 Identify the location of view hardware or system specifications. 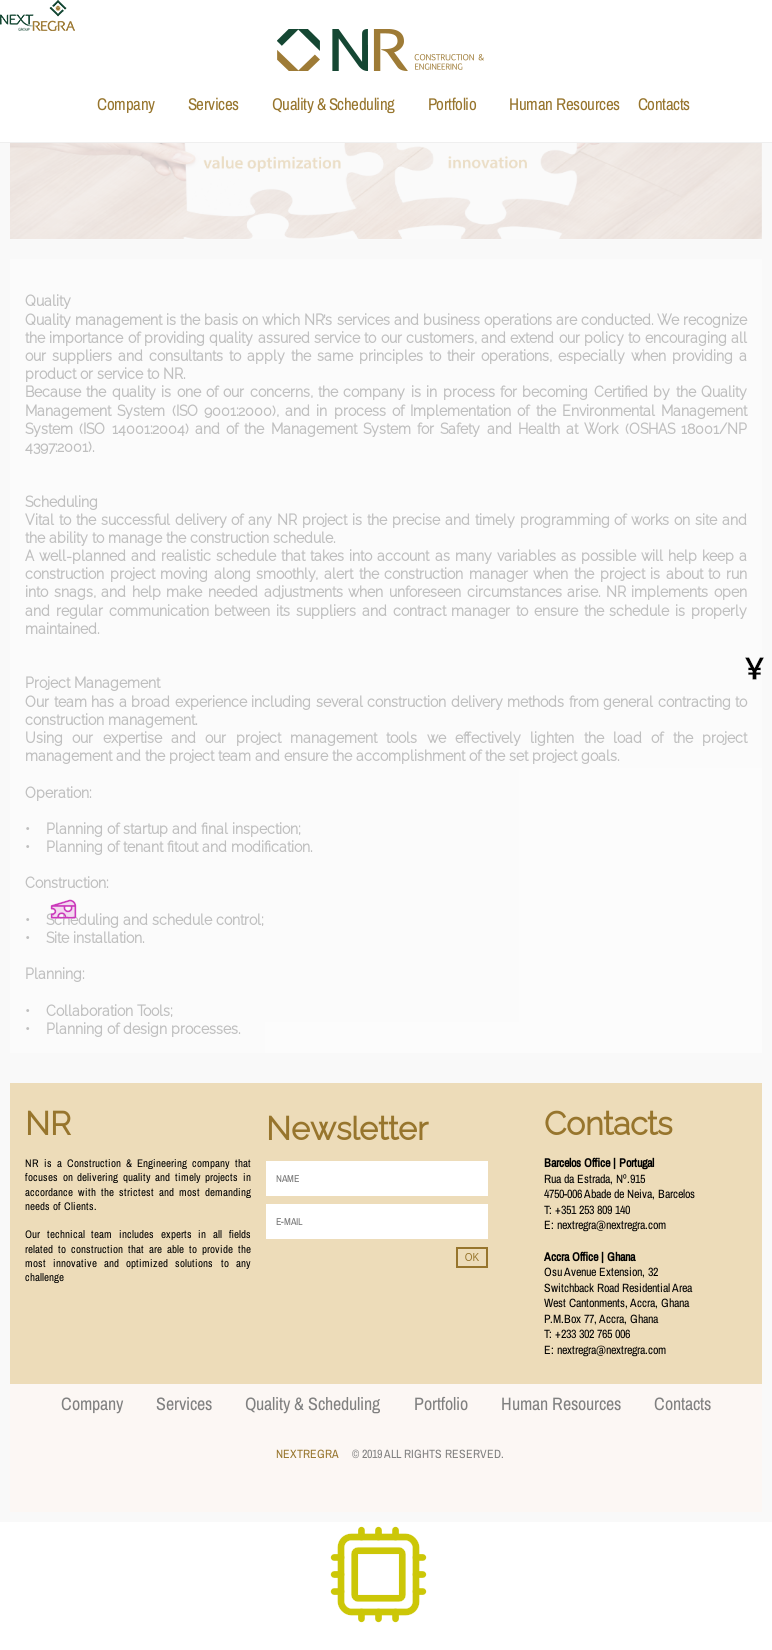
(378, 1574).